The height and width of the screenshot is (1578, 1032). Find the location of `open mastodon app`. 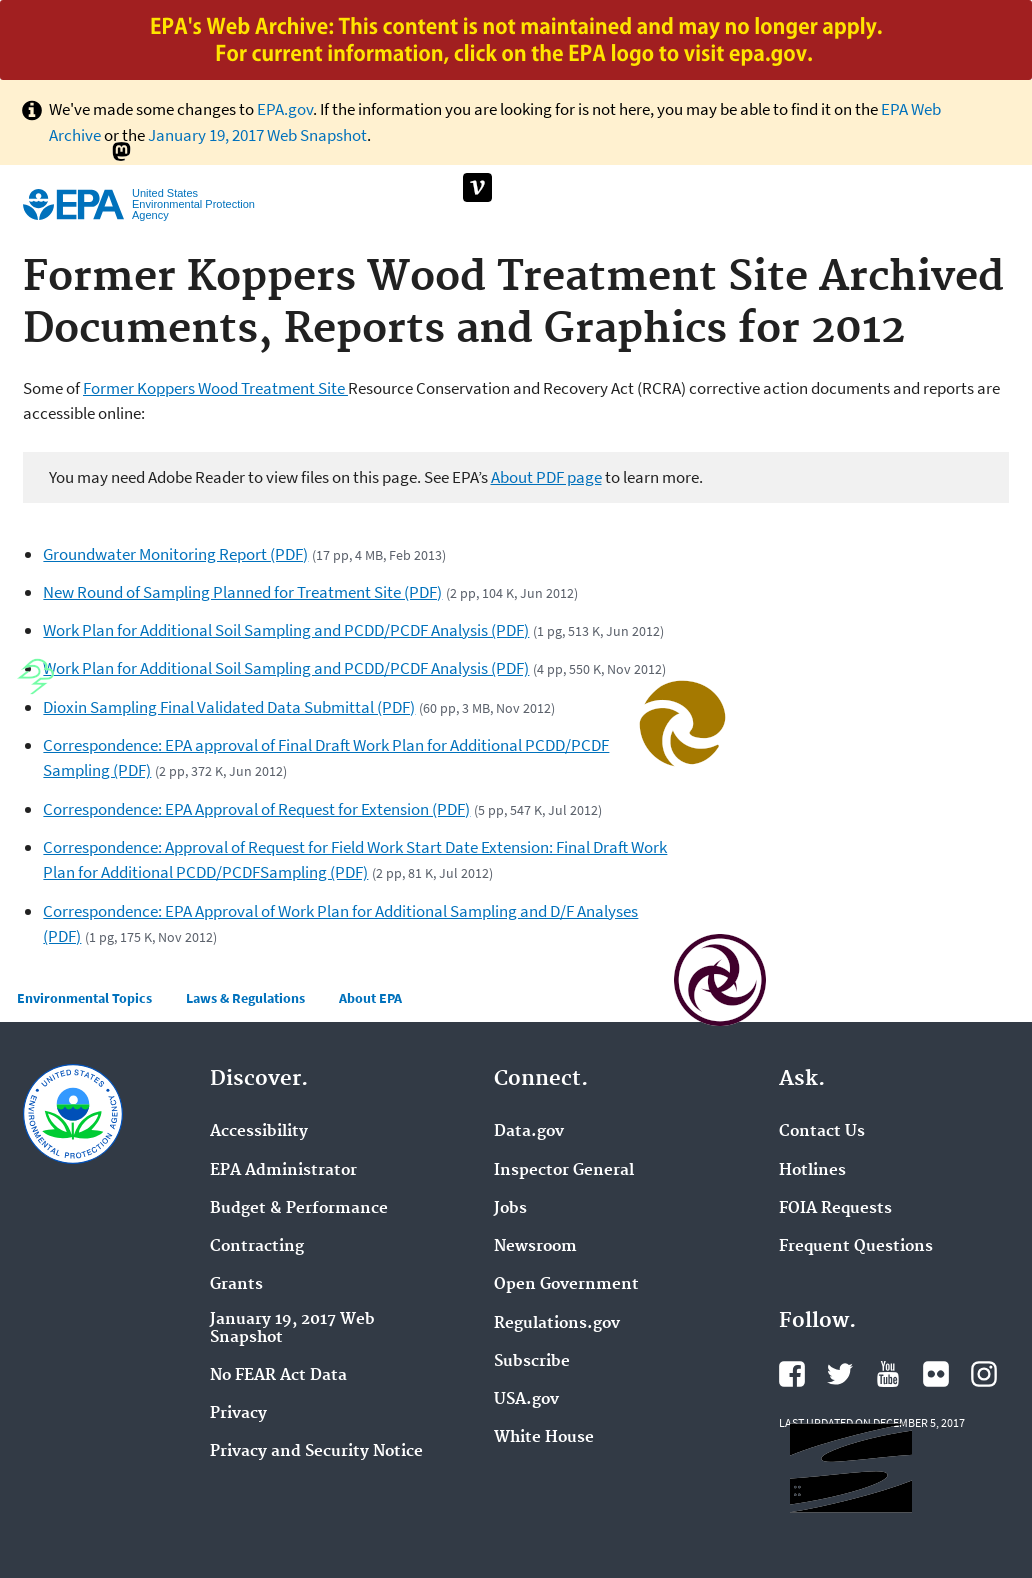

open mastodon app is located at coordinates (121, 151).